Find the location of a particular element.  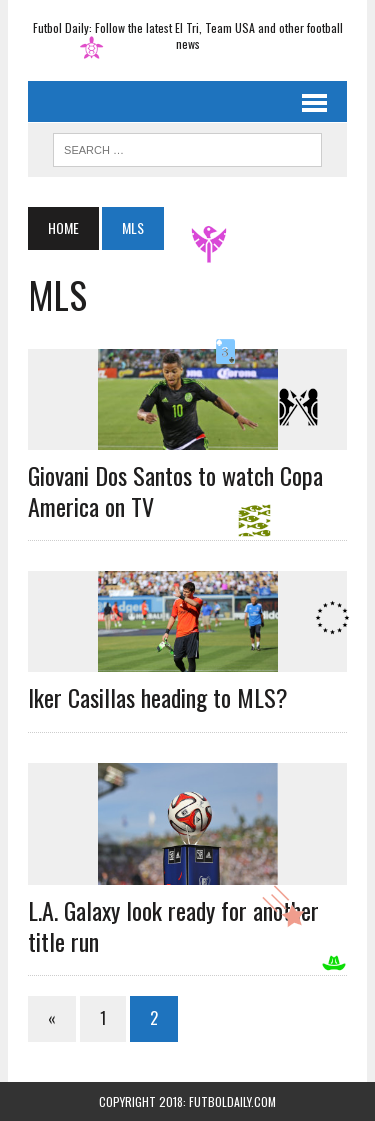

guards or sentries protecting an area is located at coordinates (298, 406).